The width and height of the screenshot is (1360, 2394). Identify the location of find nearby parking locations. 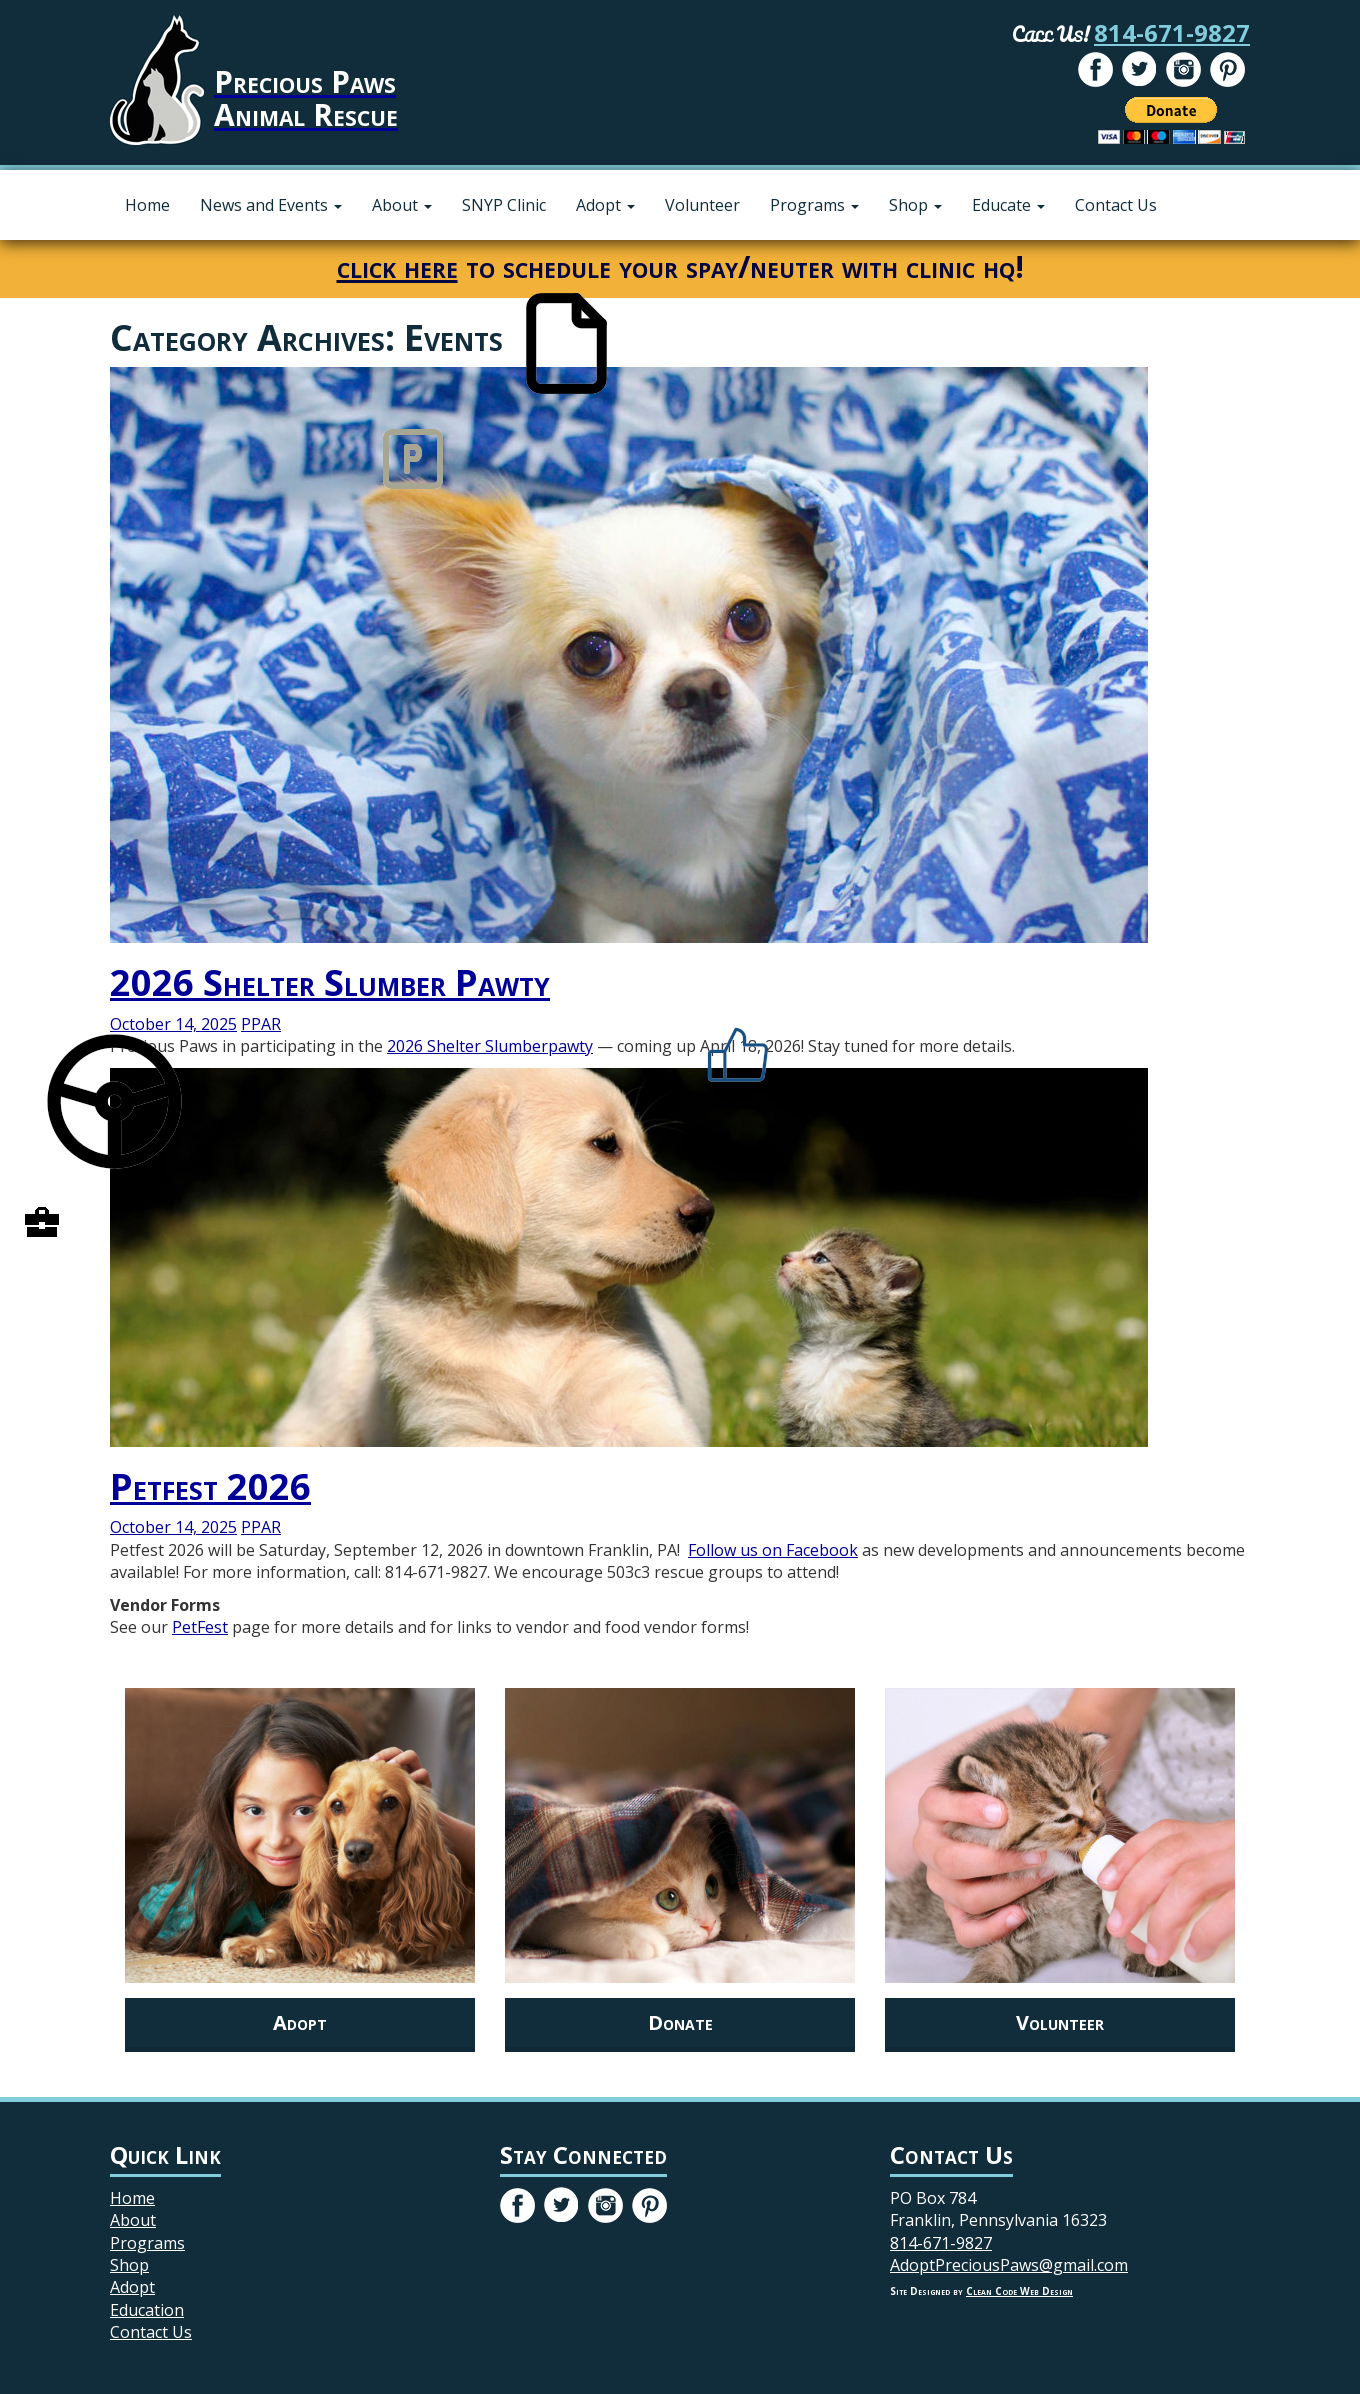
(413, 459).